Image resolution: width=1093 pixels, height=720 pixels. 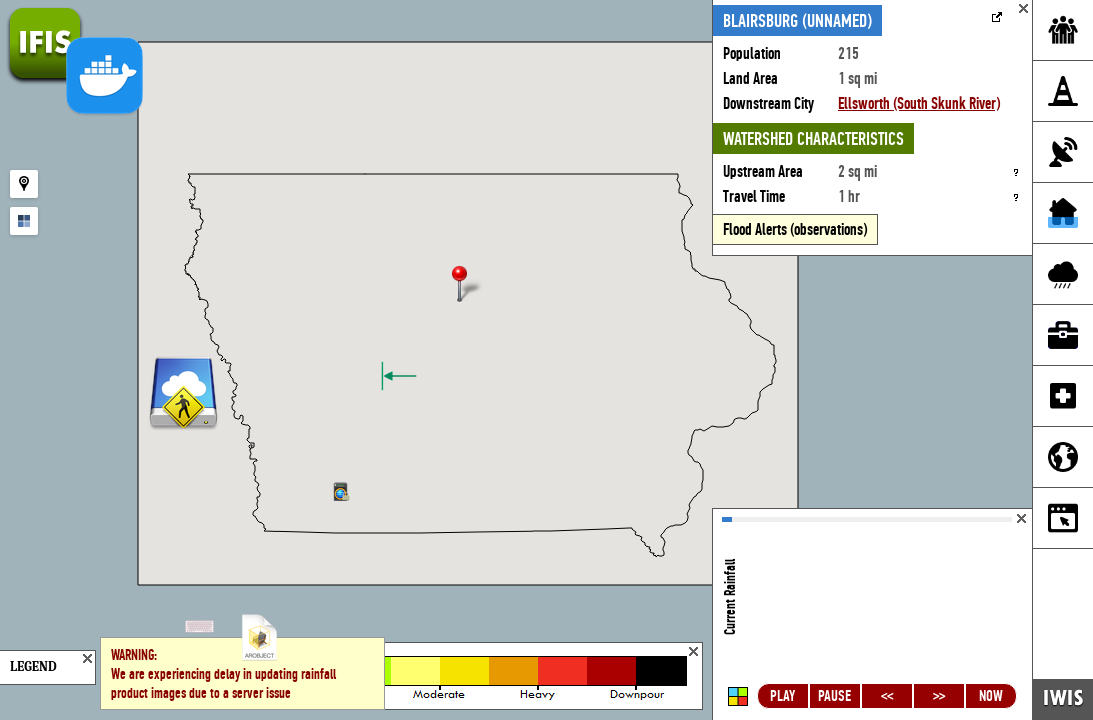 What do you see at coordinates (340, 491) in the screenshot?
I see `locked RAID 0 storage array` at bounding box center [340, 491].